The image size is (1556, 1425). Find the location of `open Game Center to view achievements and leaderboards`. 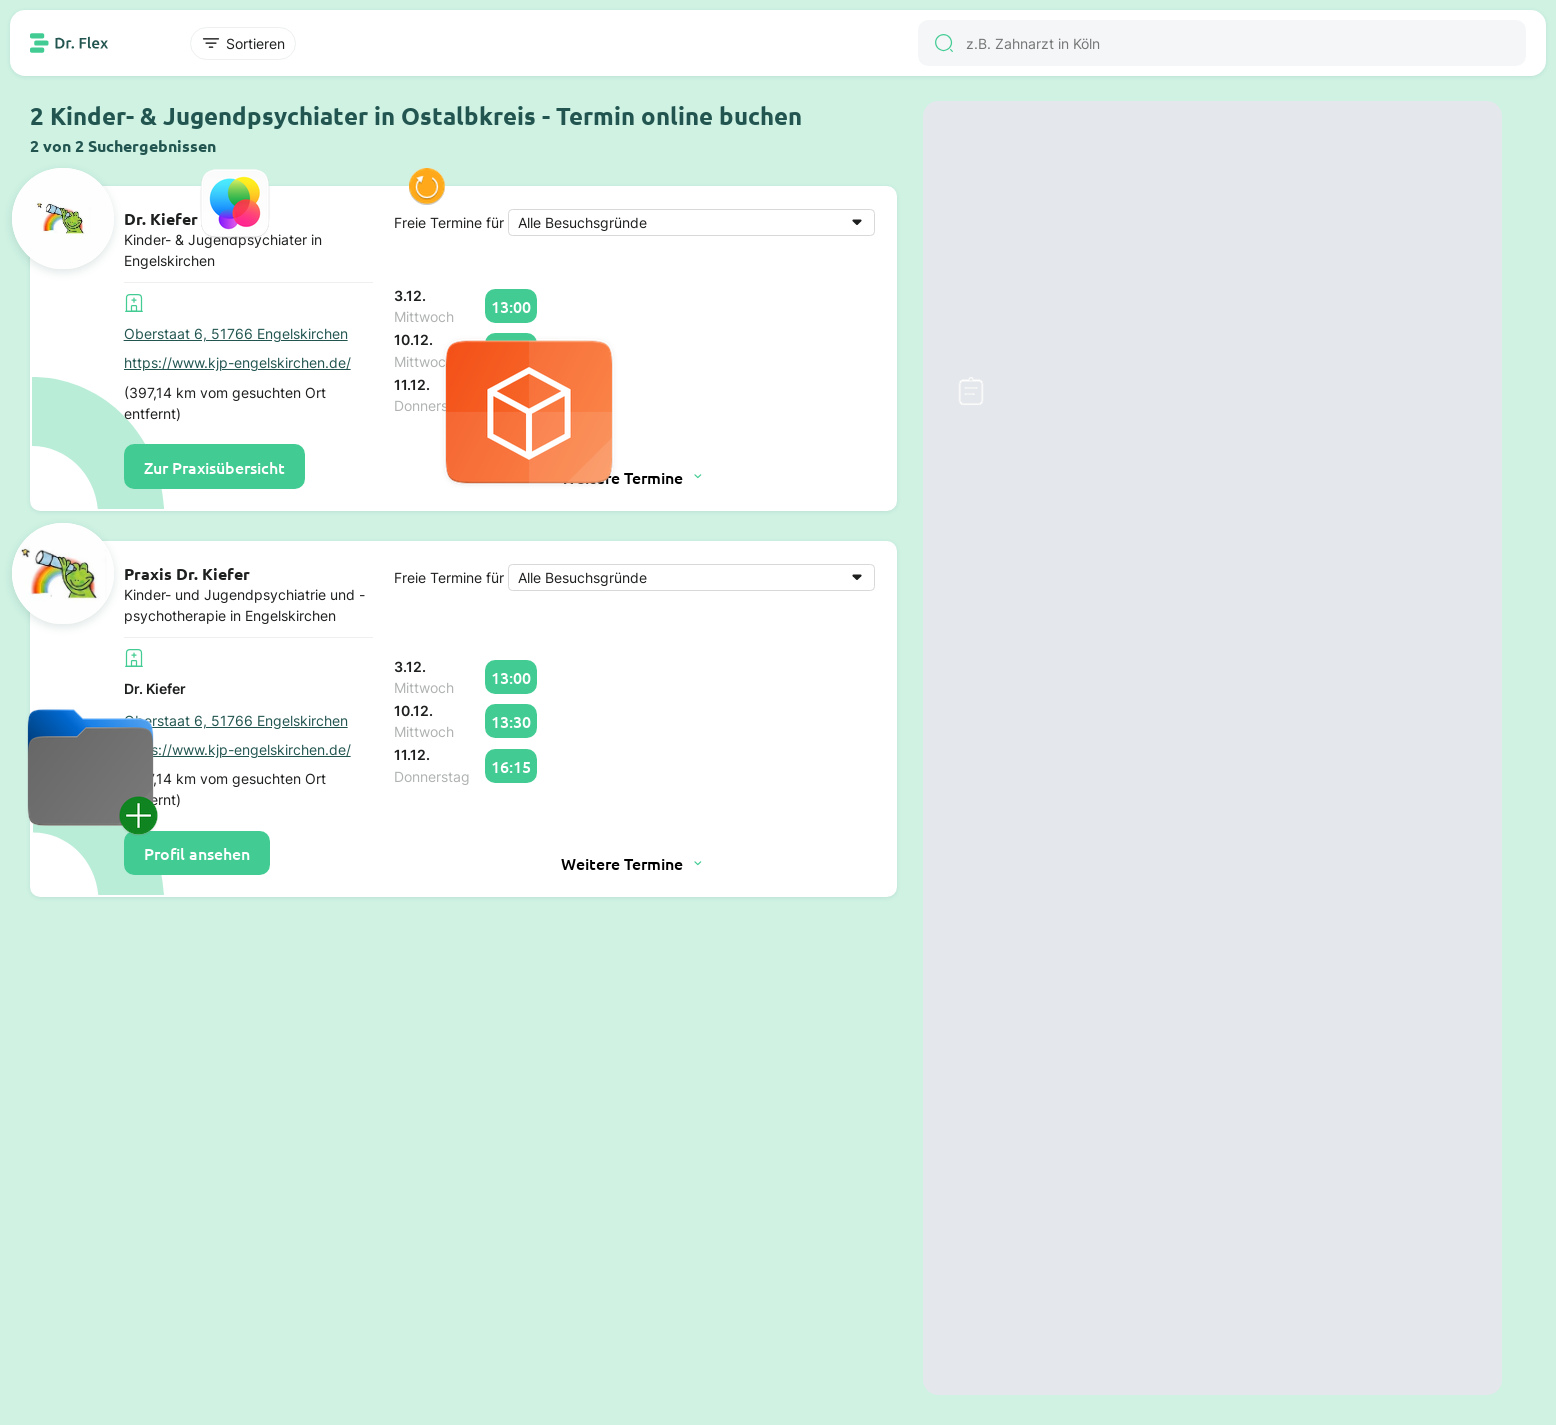

open Game Center to view achievements and leaderboards is located at coordinates (235, 203).